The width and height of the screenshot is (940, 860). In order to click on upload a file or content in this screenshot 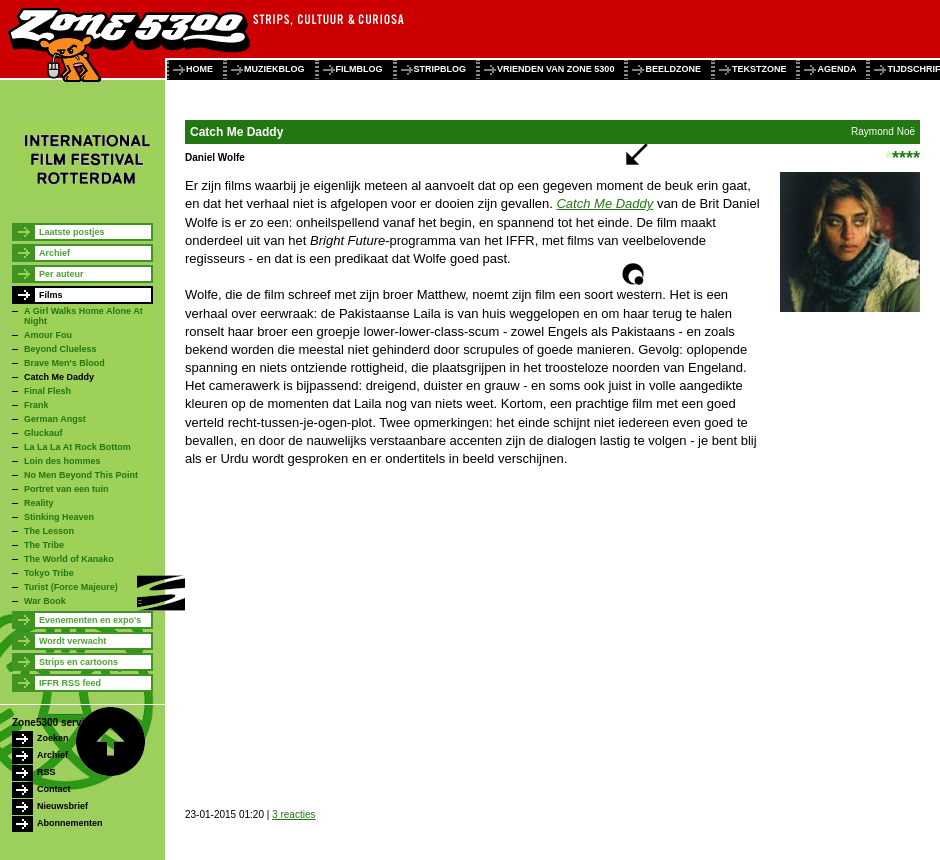, I will do `click(110, 741)`.